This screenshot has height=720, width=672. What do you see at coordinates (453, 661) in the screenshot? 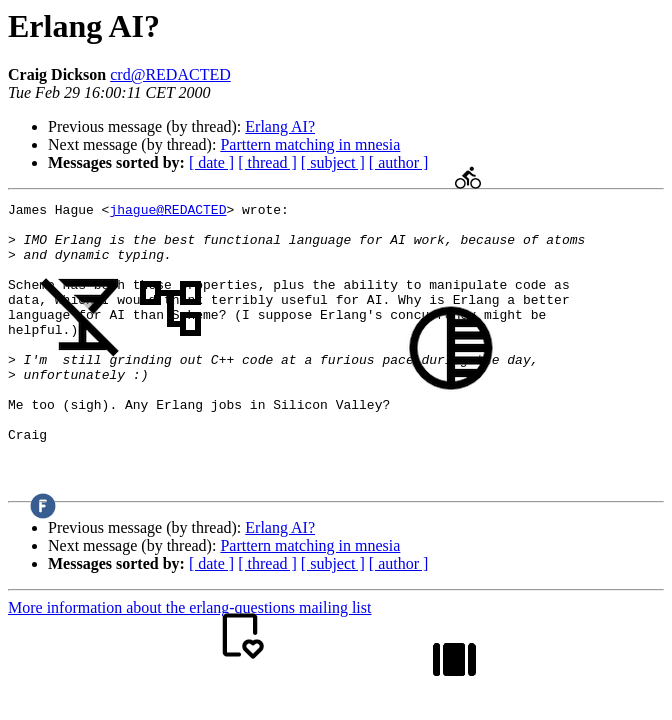
I see `switch to array or column view layout` at bounding box center [453, 661].